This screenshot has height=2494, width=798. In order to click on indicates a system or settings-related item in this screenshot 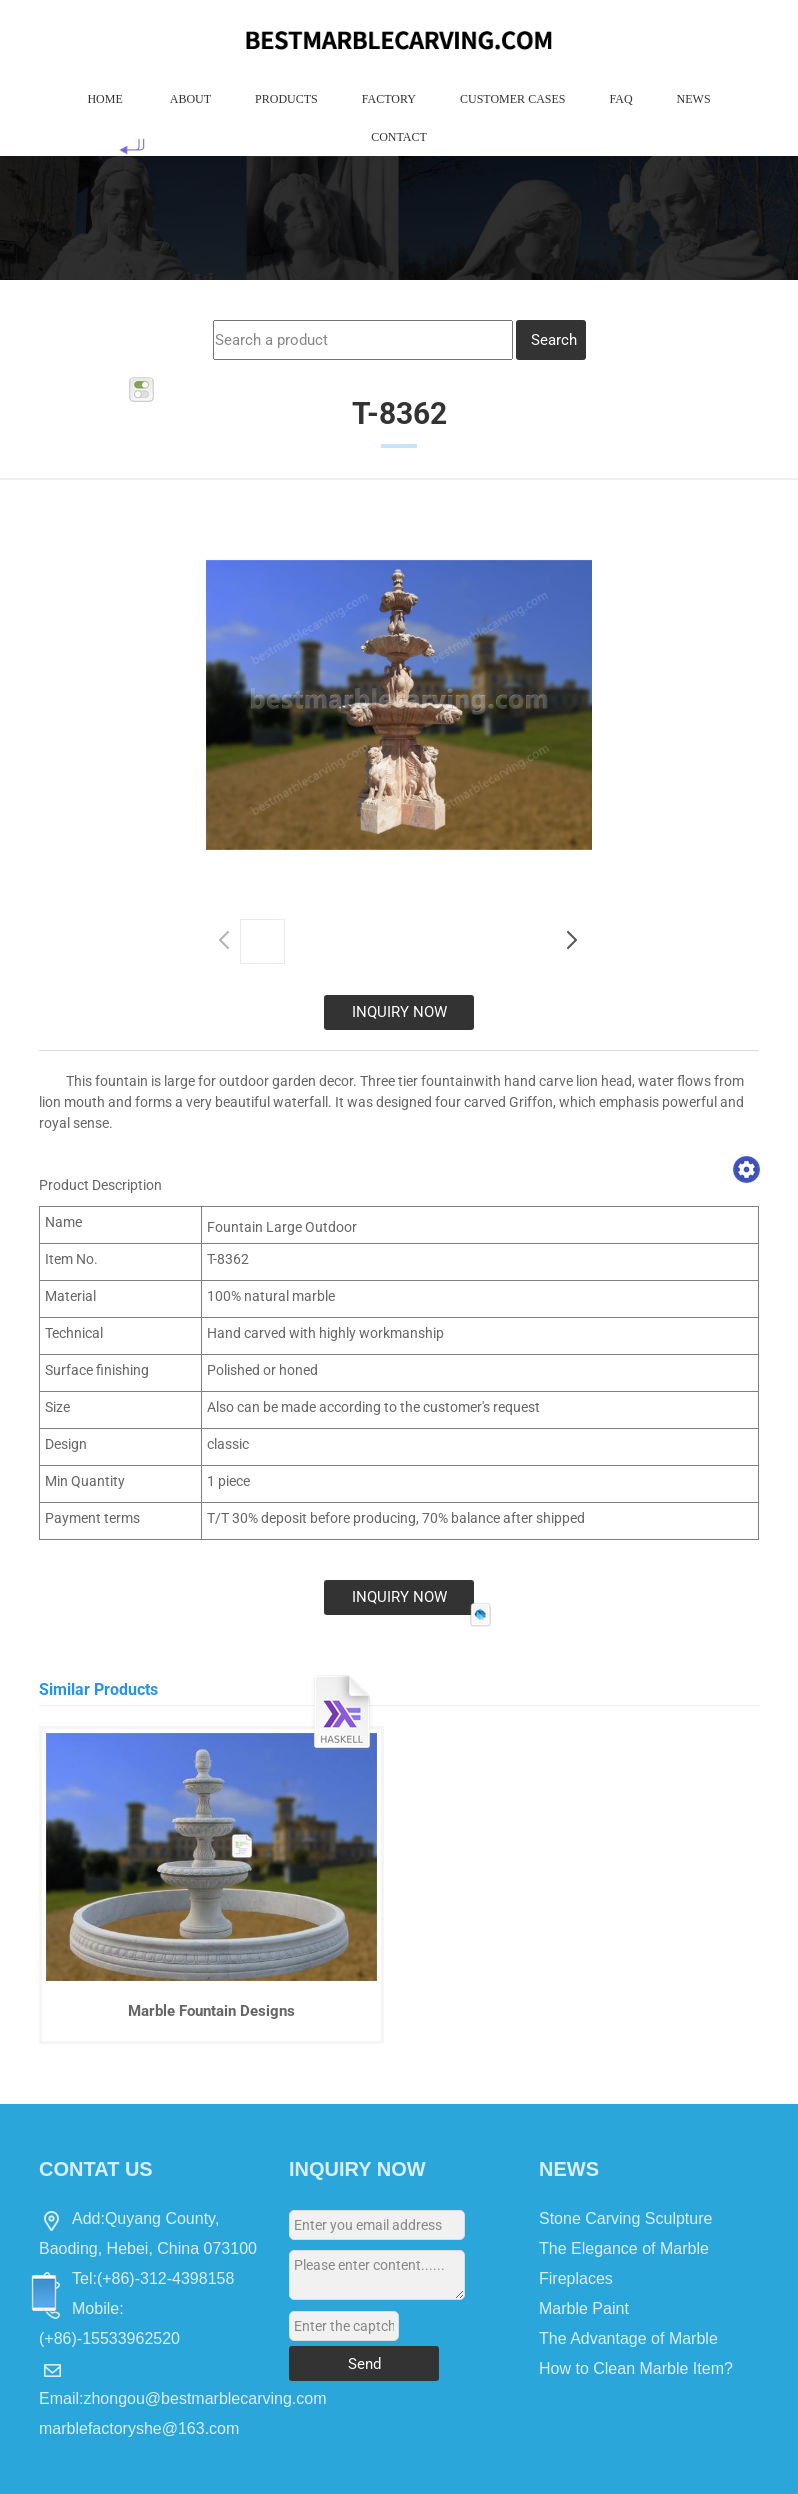, I will do `click(746, 1169)`.